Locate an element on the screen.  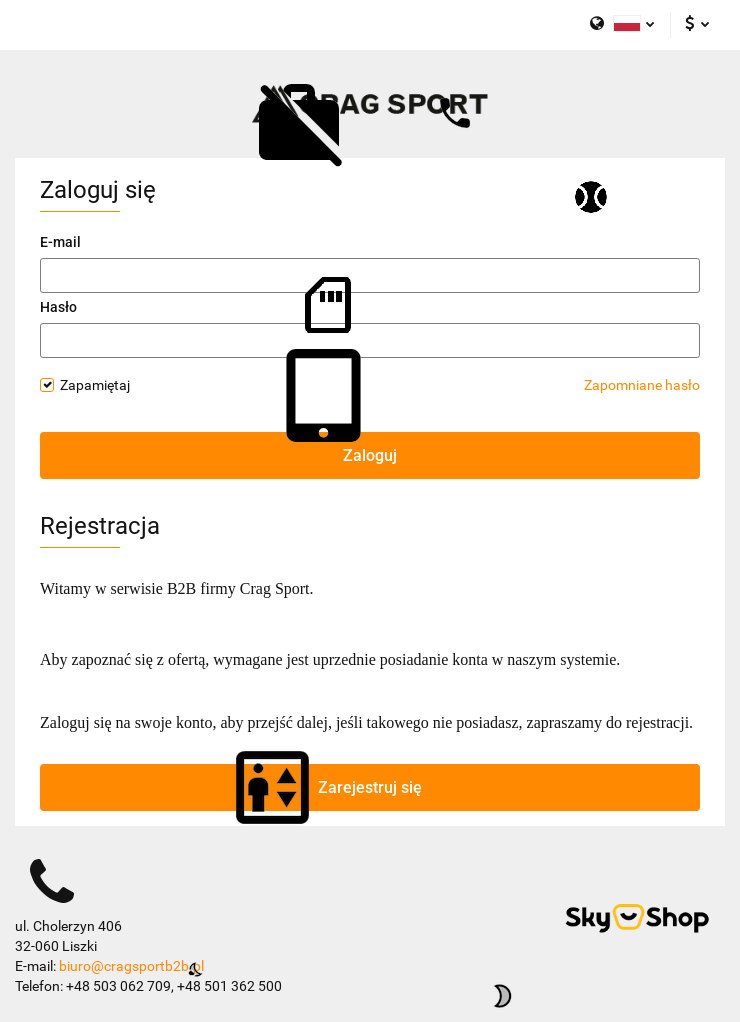
indicates elevator access or location is located at coordinates (272, 787).